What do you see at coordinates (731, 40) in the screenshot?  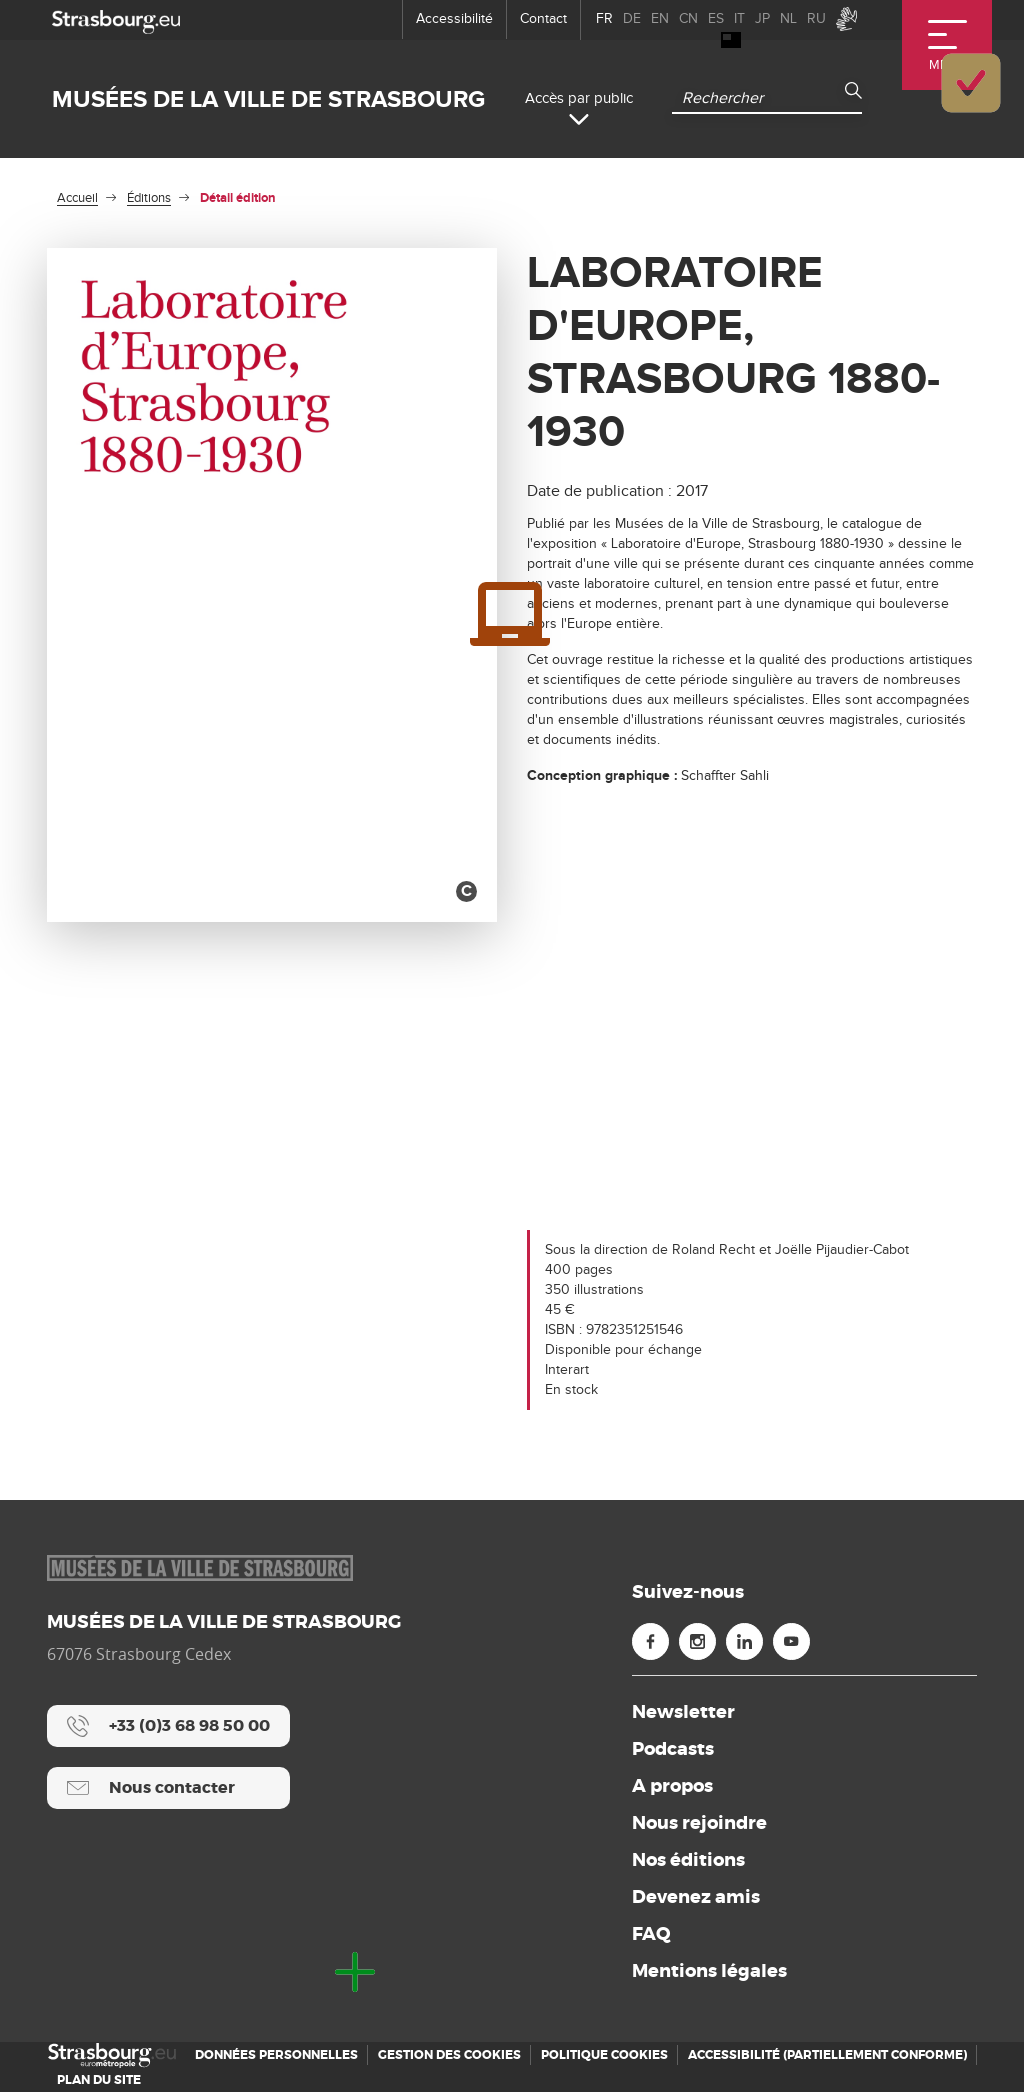 I see `view featured video content` at bounding box center [731, 40].